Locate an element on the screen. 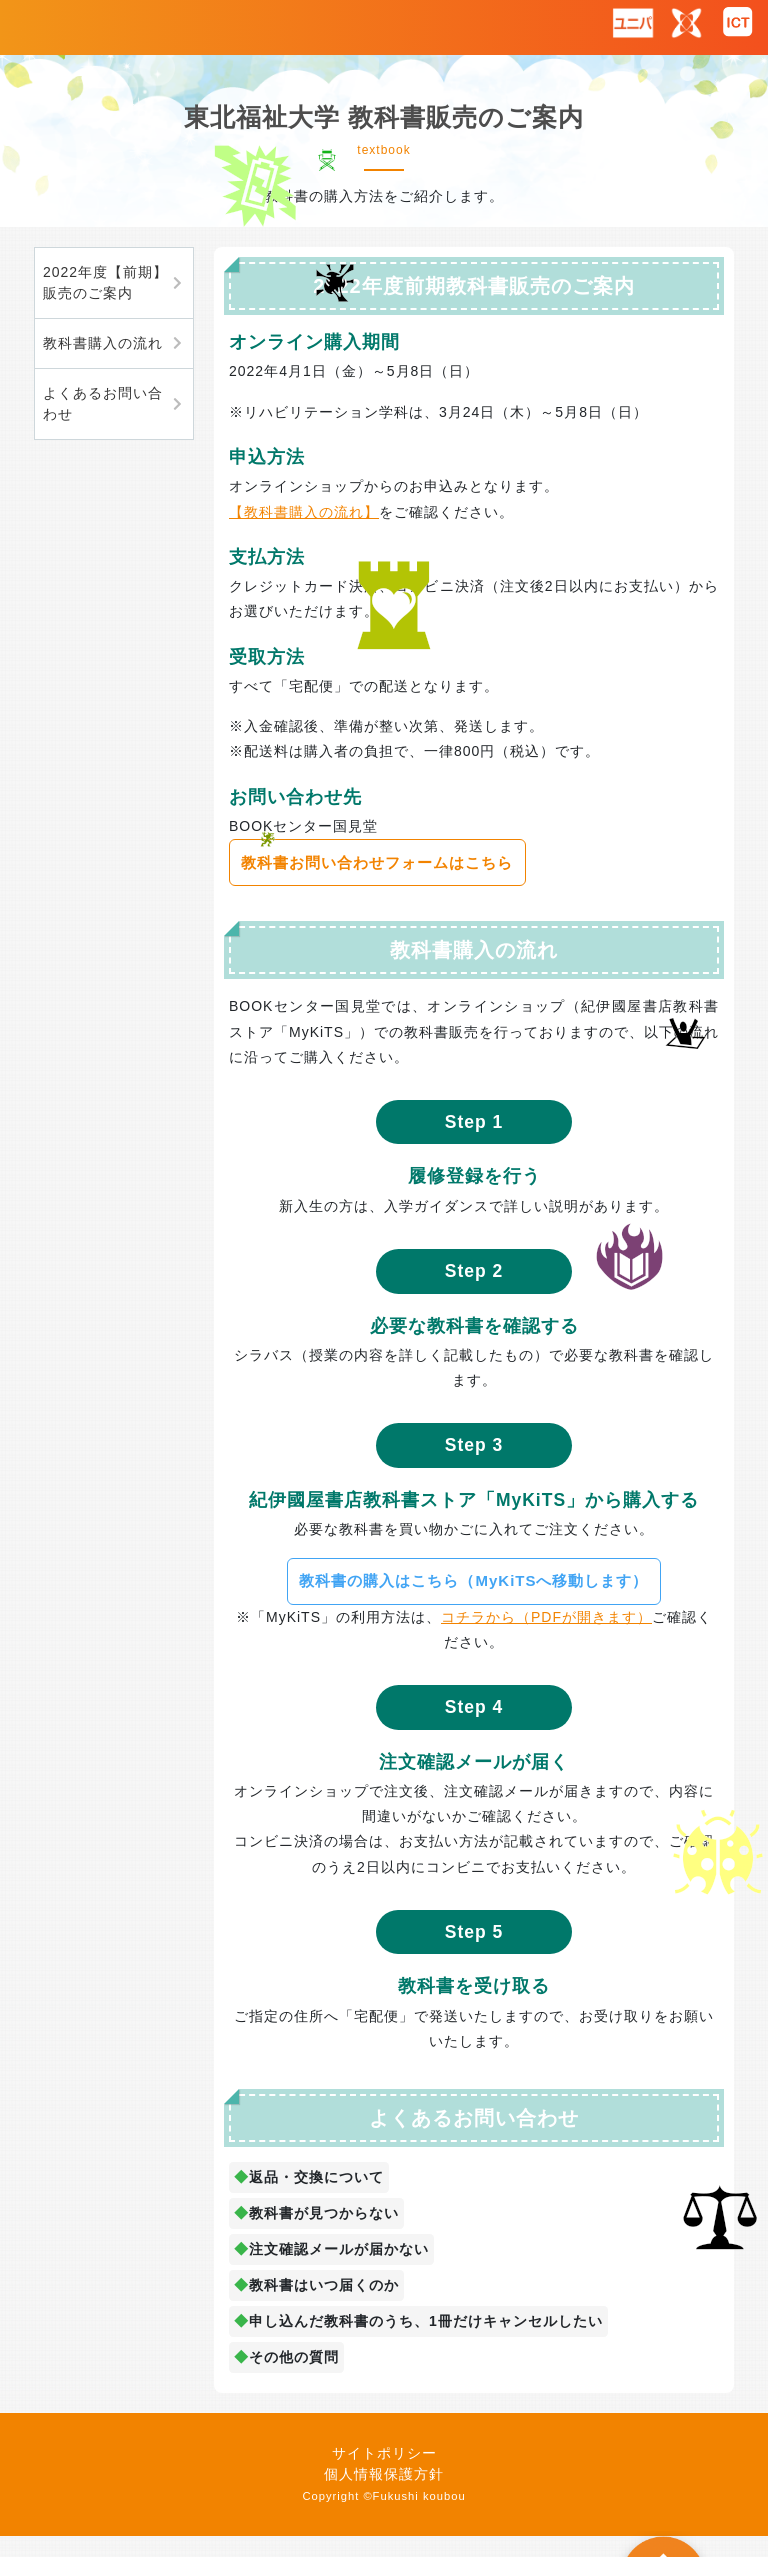  view character health or organ status is located at coordinates (335, 283).